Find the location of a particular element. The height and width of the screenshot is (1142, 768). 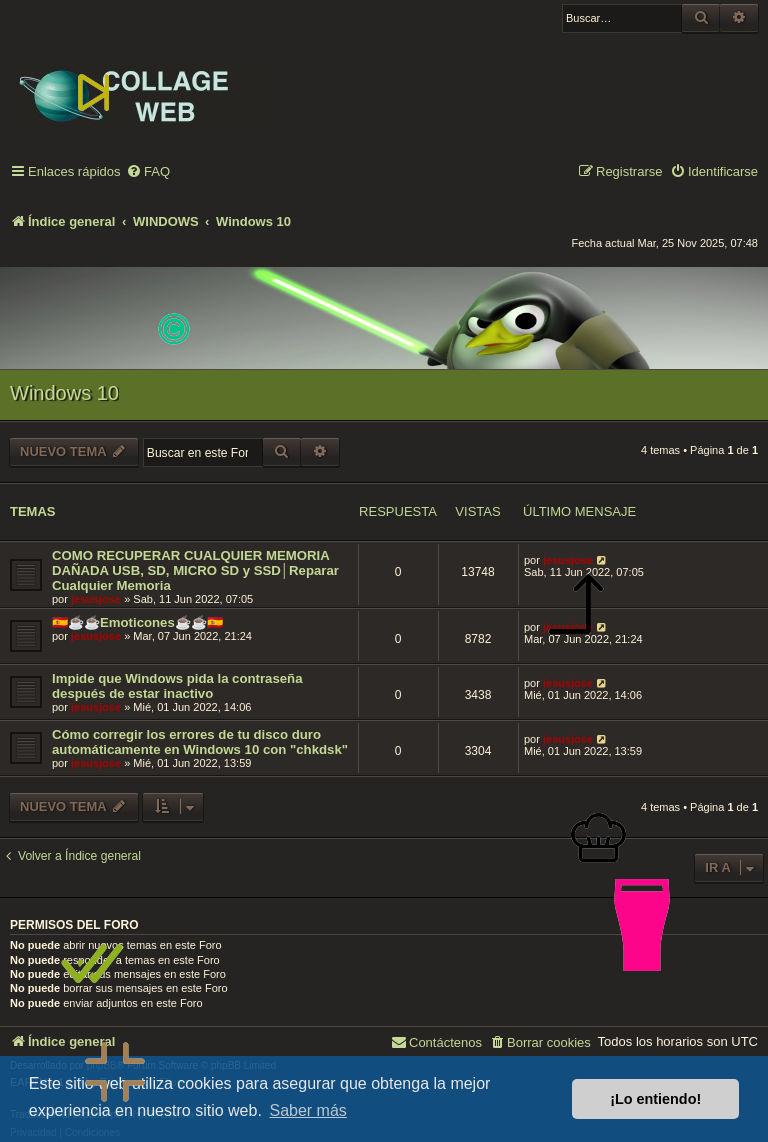

turn right then continue upward is located at coordinates (576, 604).